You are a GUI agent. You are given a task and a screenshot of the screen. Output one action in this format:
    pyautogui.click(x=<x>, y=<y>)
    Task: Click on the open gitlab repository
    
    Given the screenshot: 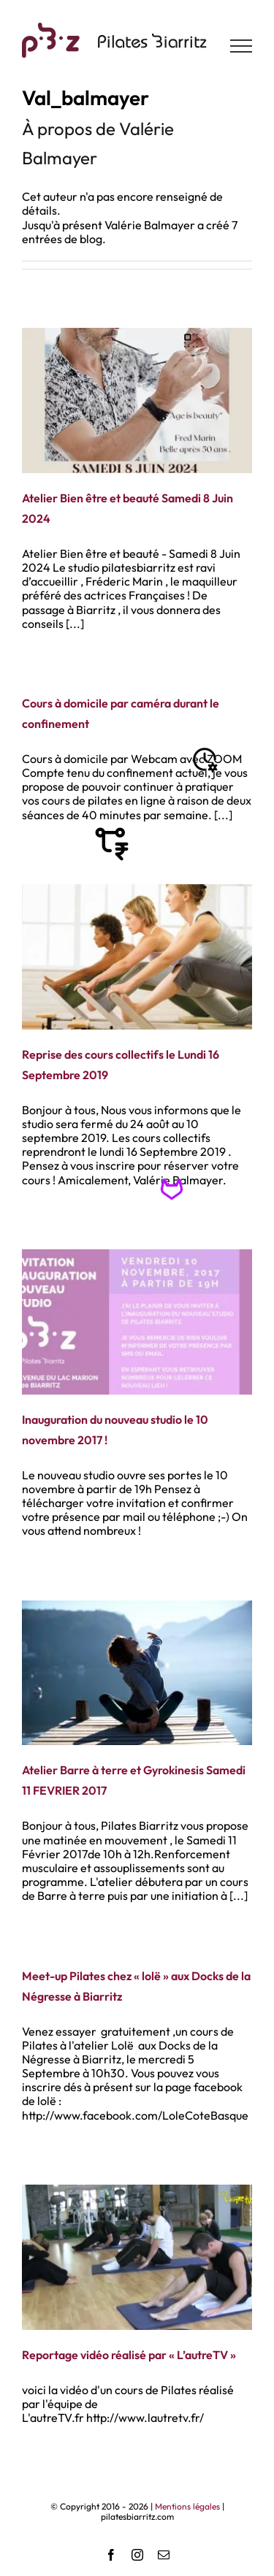 What is the action you would take?
    pyautogui.click(x=172, y=1189)
    